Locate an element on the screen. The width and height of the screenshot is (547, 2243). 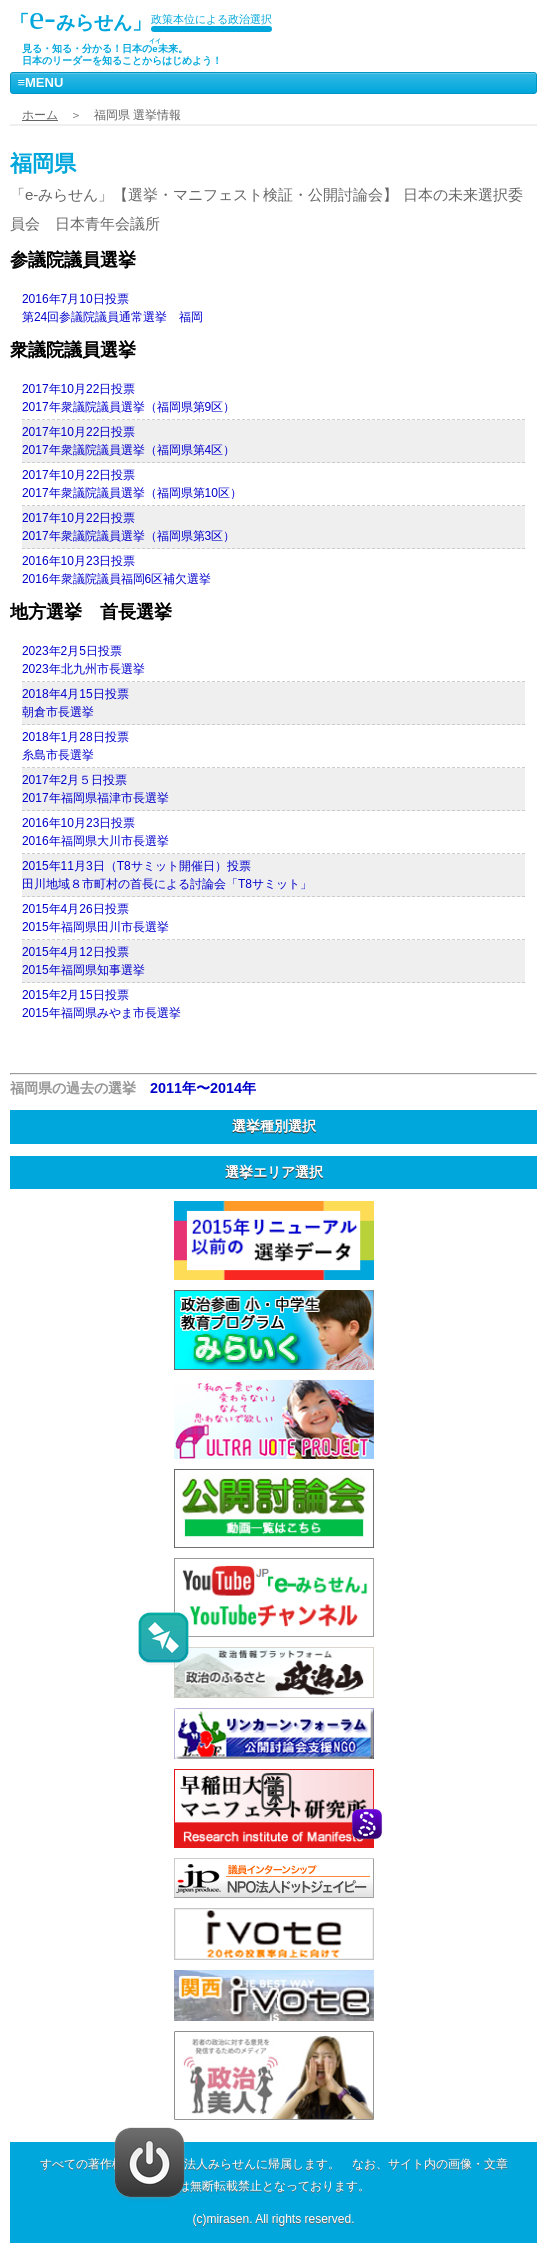
open Seamly2D pattern drafting application is located at coordinates (367, 1824).